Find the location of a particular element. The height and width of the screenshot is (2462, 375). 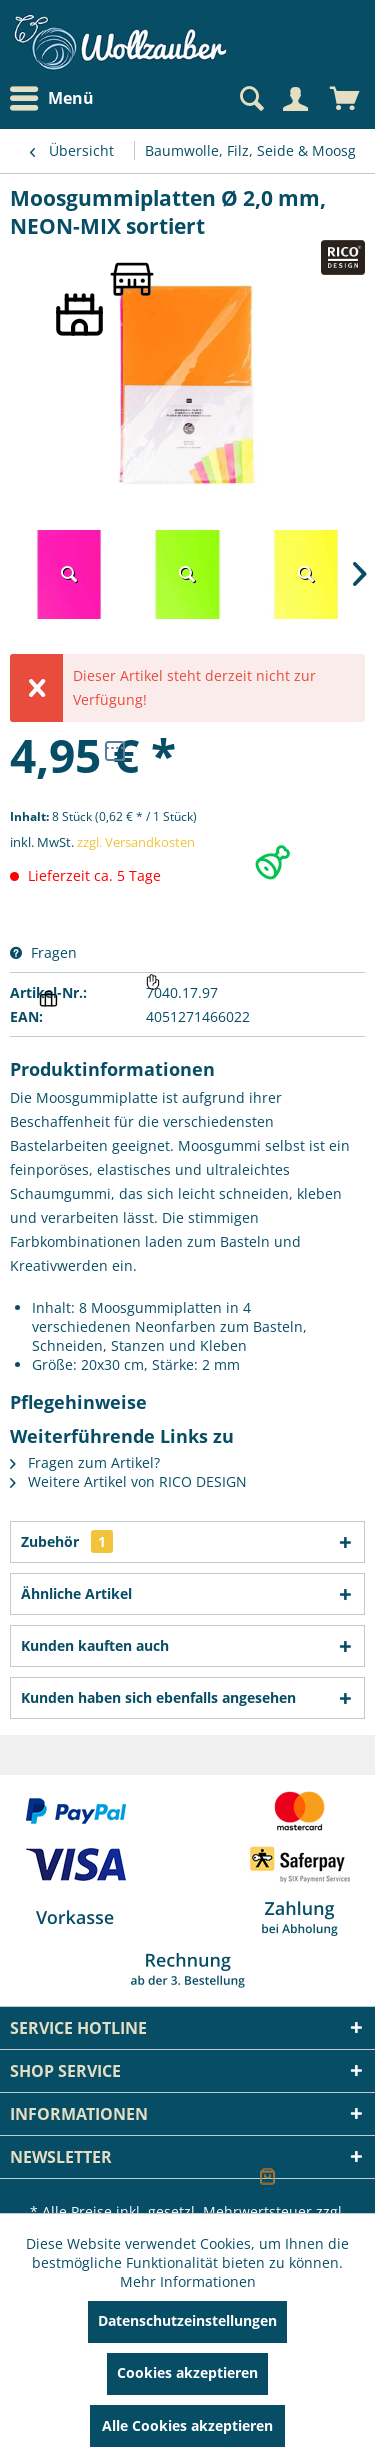

access castle or fortress-themed game is located at coordinates (79, 314).